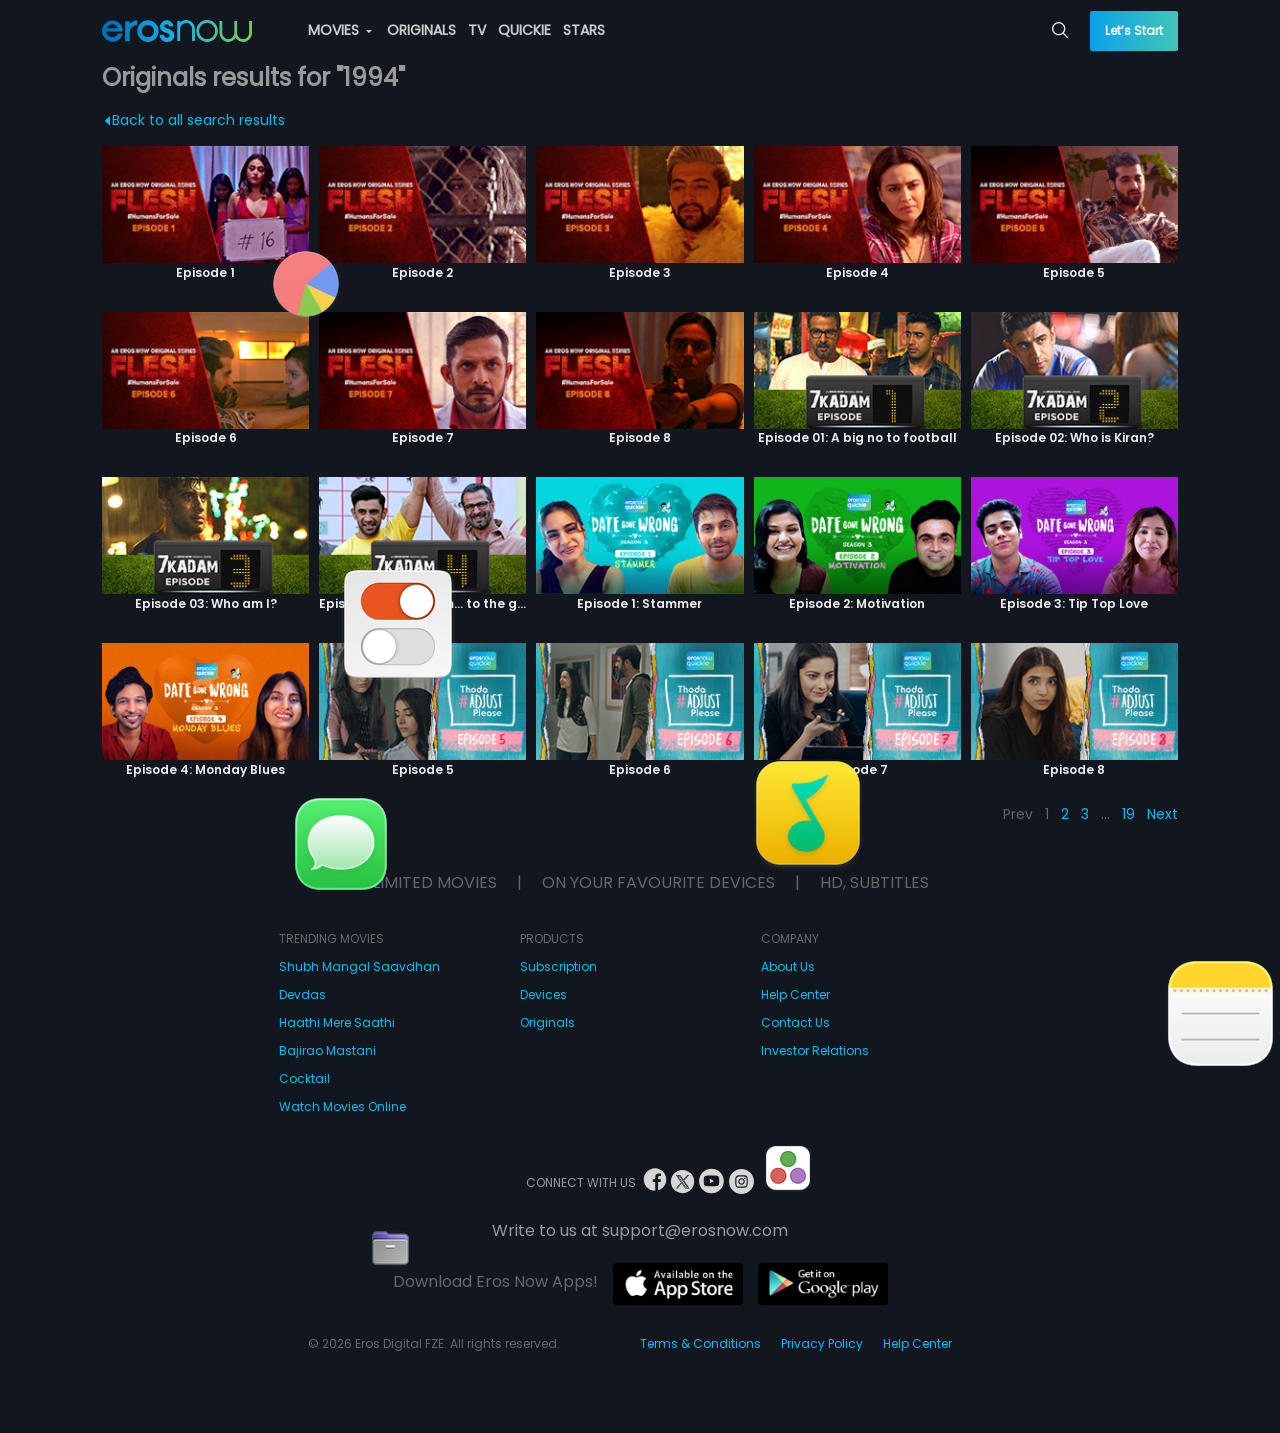  I want to click on open QQ Music app, so click(808, 813).